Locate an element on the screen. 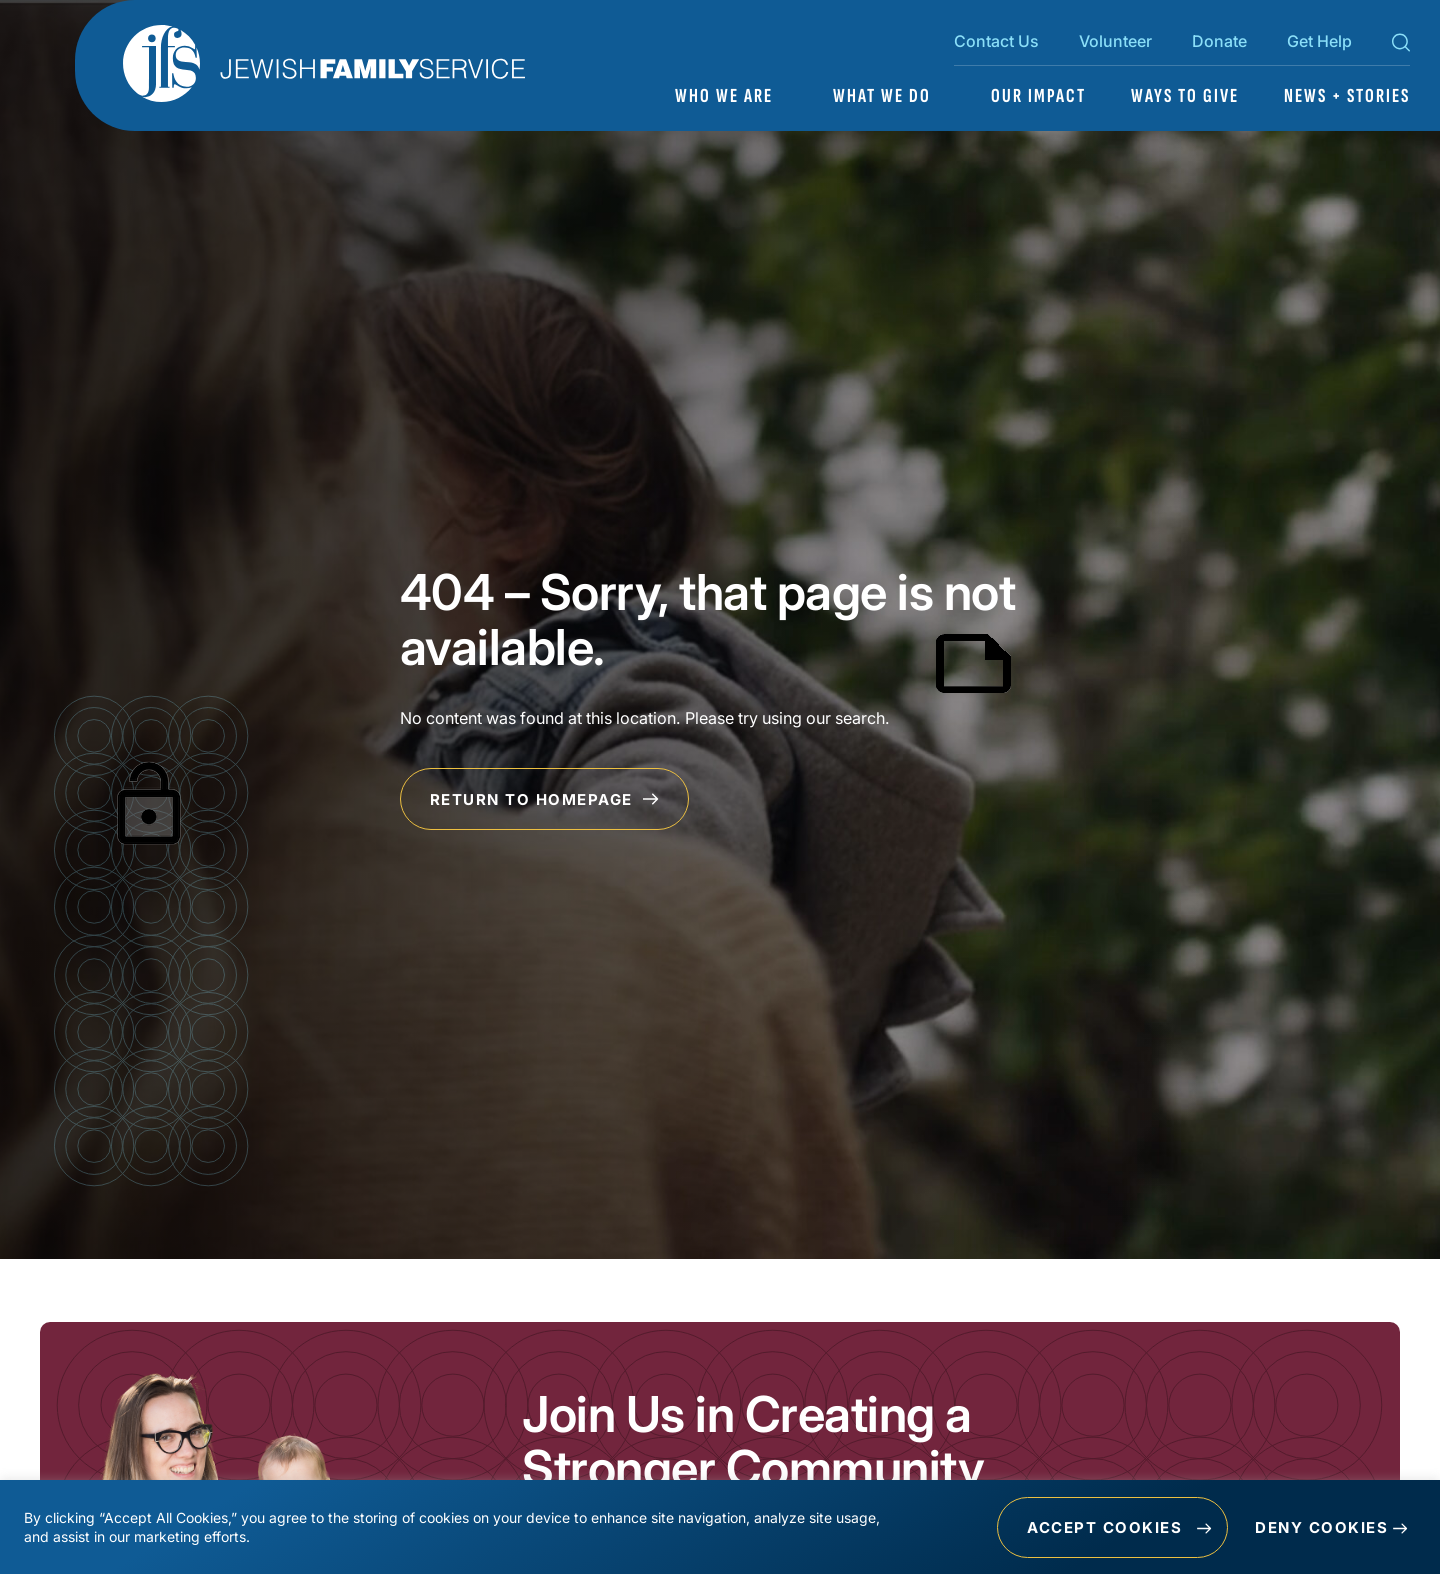 This screenshot has height=1574, width=1440. create a new note is located at coordinates (973, 663).